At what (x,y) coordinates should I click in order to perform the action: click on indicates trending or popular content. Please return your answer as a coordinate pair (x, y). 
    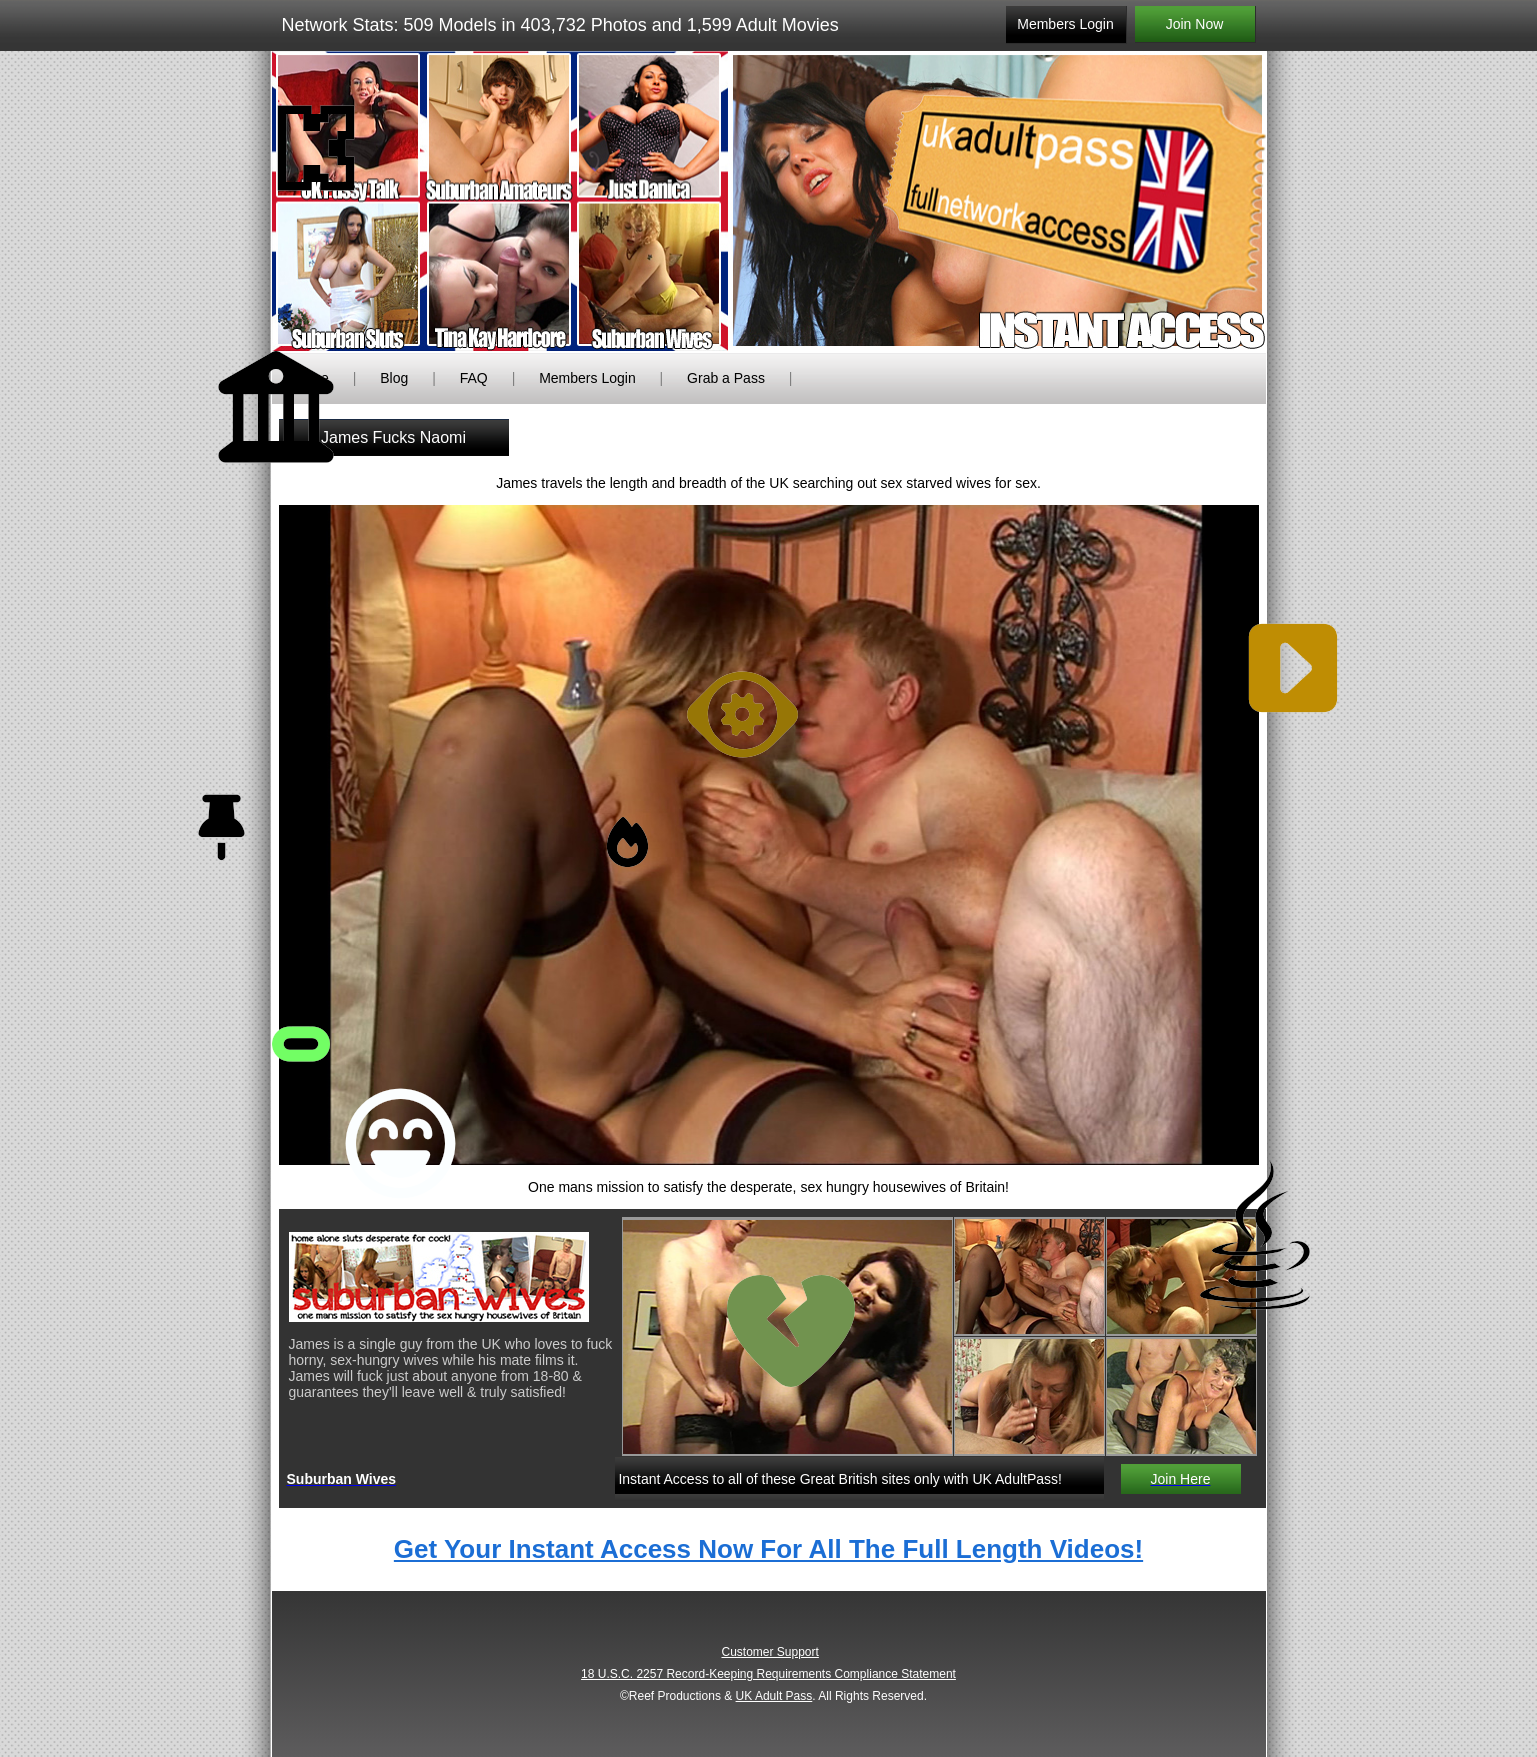
    Looking at the image, I should click on (627, 843).